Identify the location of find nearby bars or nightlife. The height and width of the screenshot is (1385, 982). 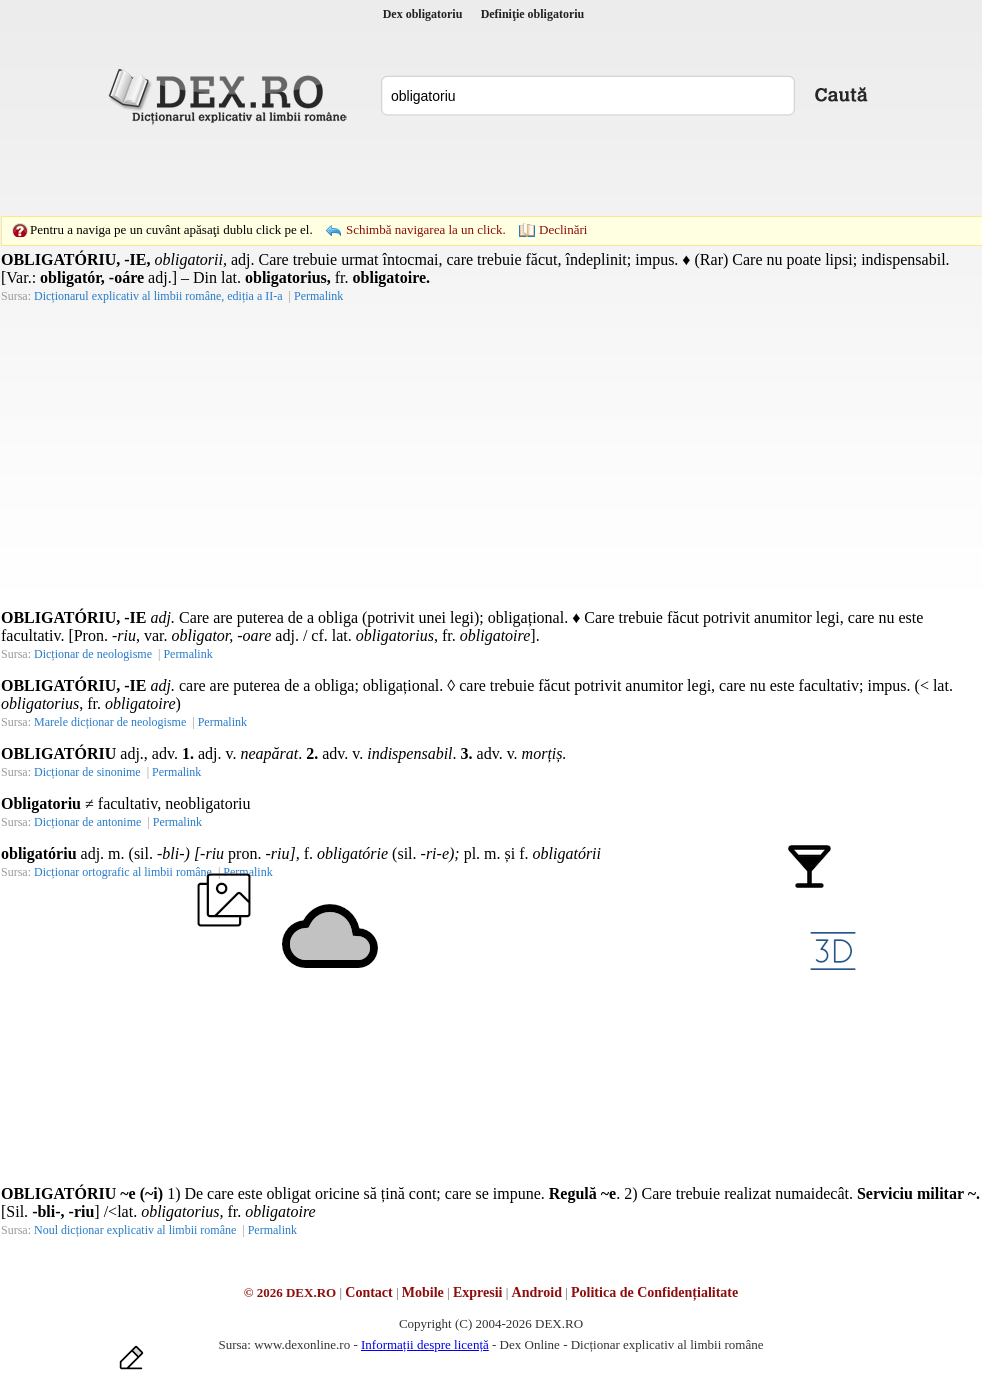
(809, 866).